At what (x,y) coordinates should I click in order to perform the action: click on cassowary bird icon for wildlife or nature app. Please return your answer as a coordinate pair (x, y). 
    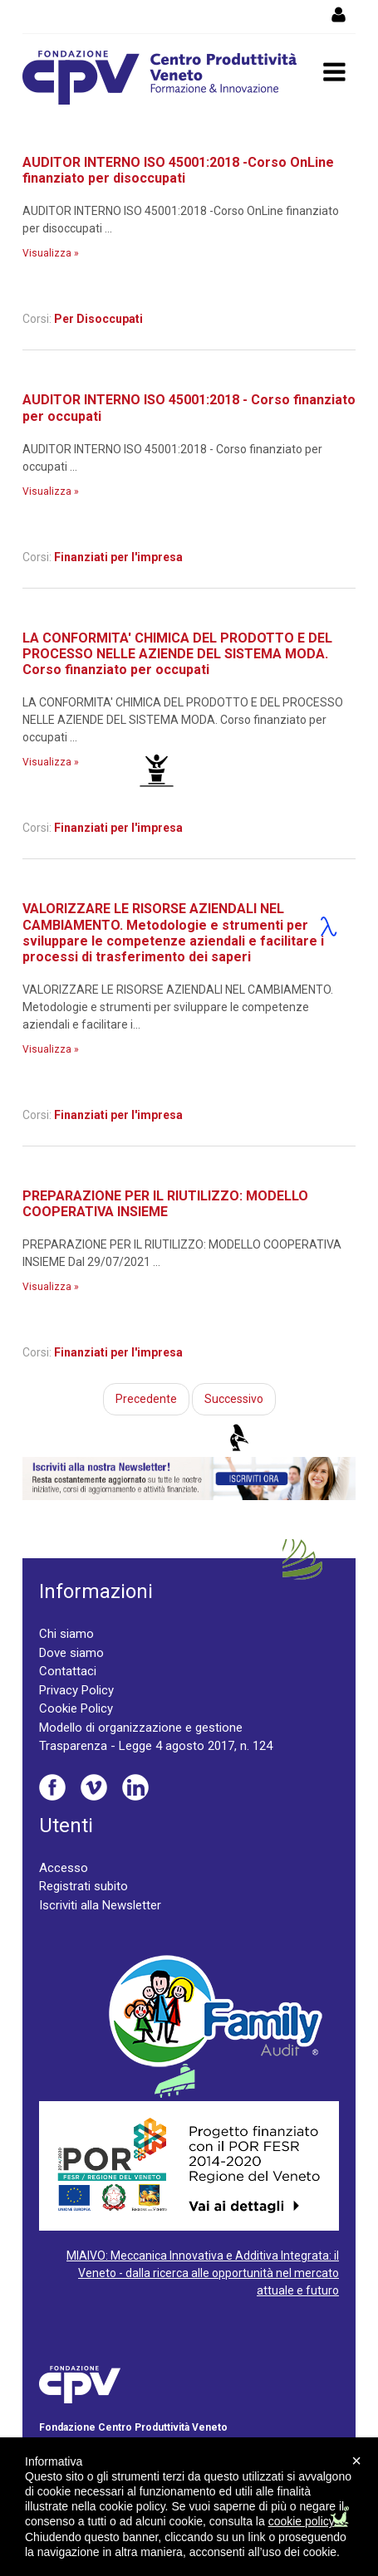
    Looking at the image, I should click on (238, 1437).